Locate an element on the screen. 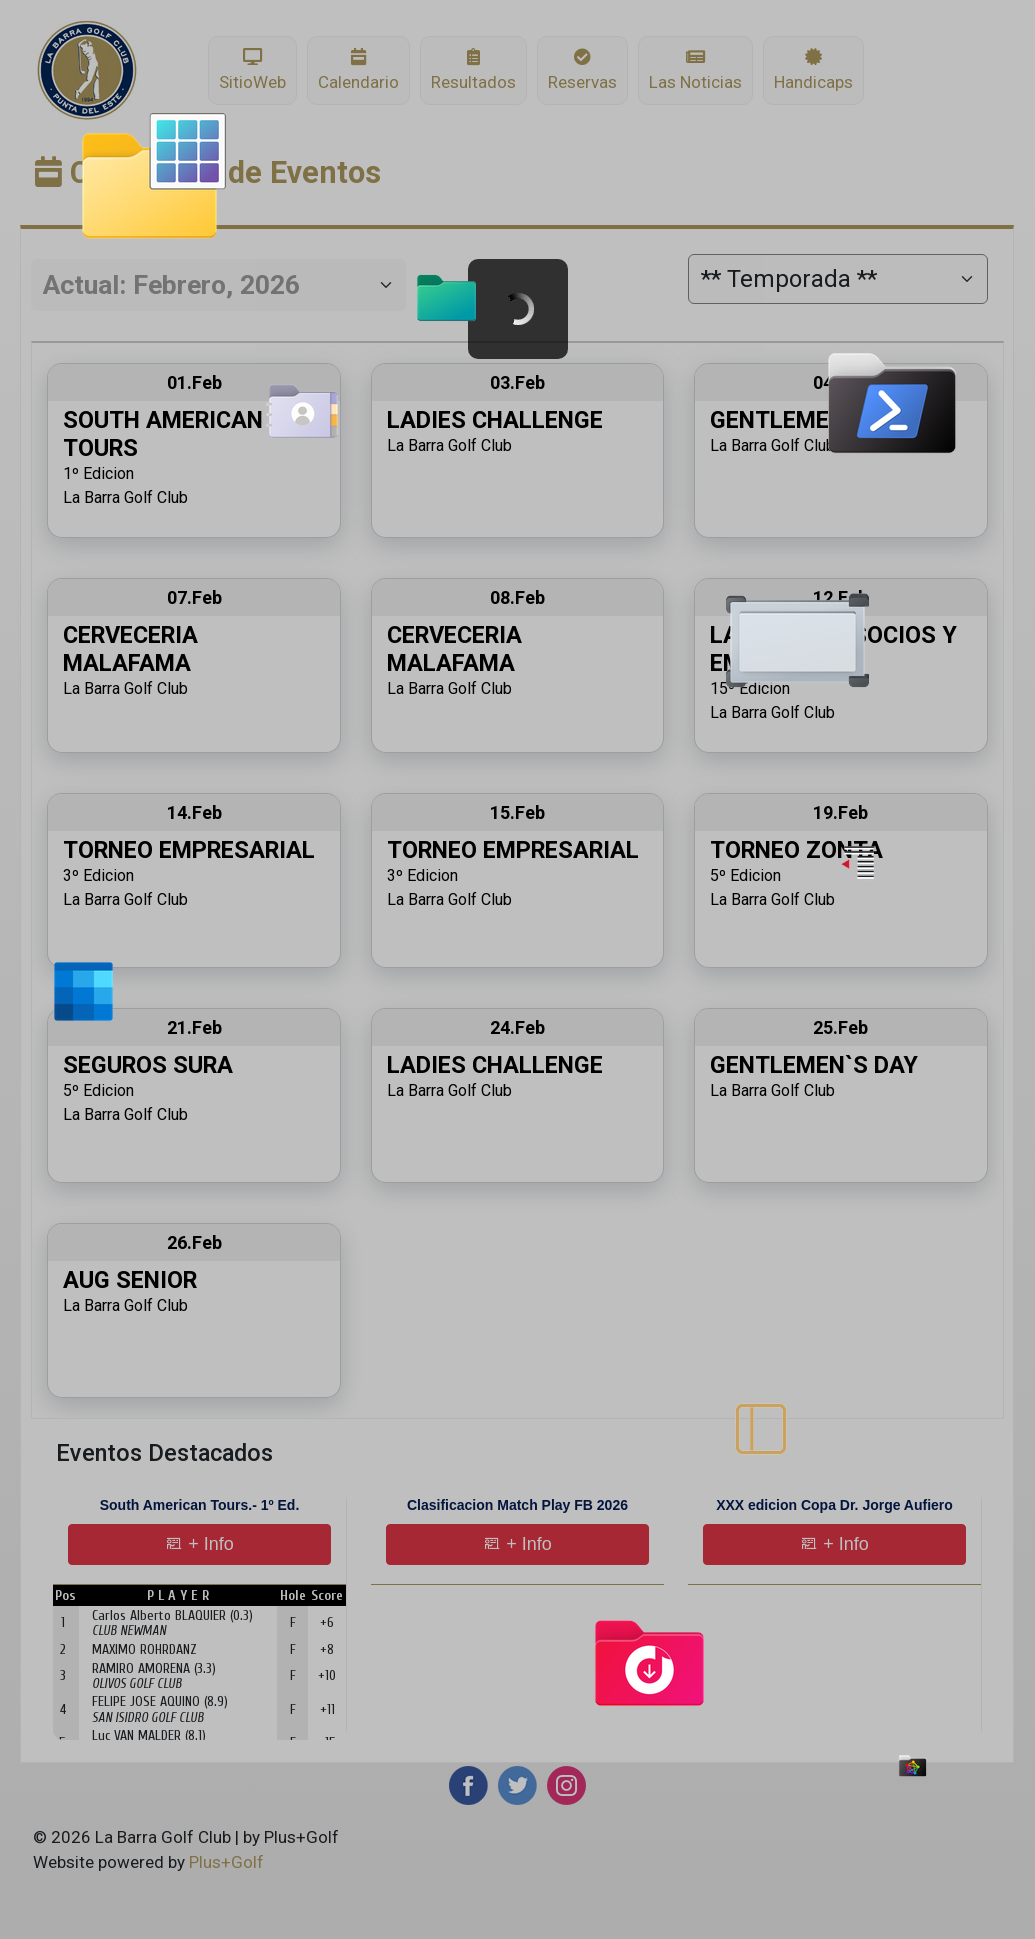 The height and width of the screenshot is (1939, 1035). open the calendar app is located at coordinates (83, 991).